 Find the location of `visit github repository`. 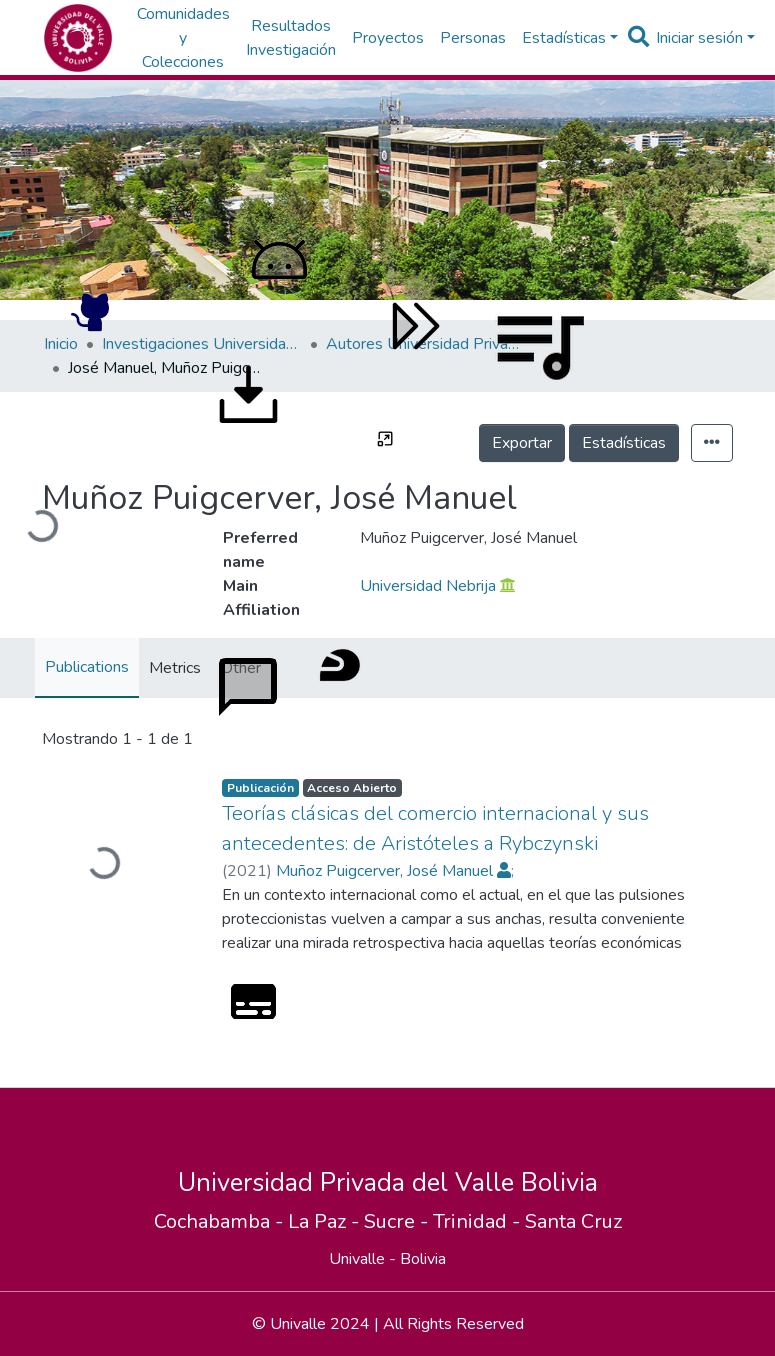

visit github repository is located at coordinates (93, 311).